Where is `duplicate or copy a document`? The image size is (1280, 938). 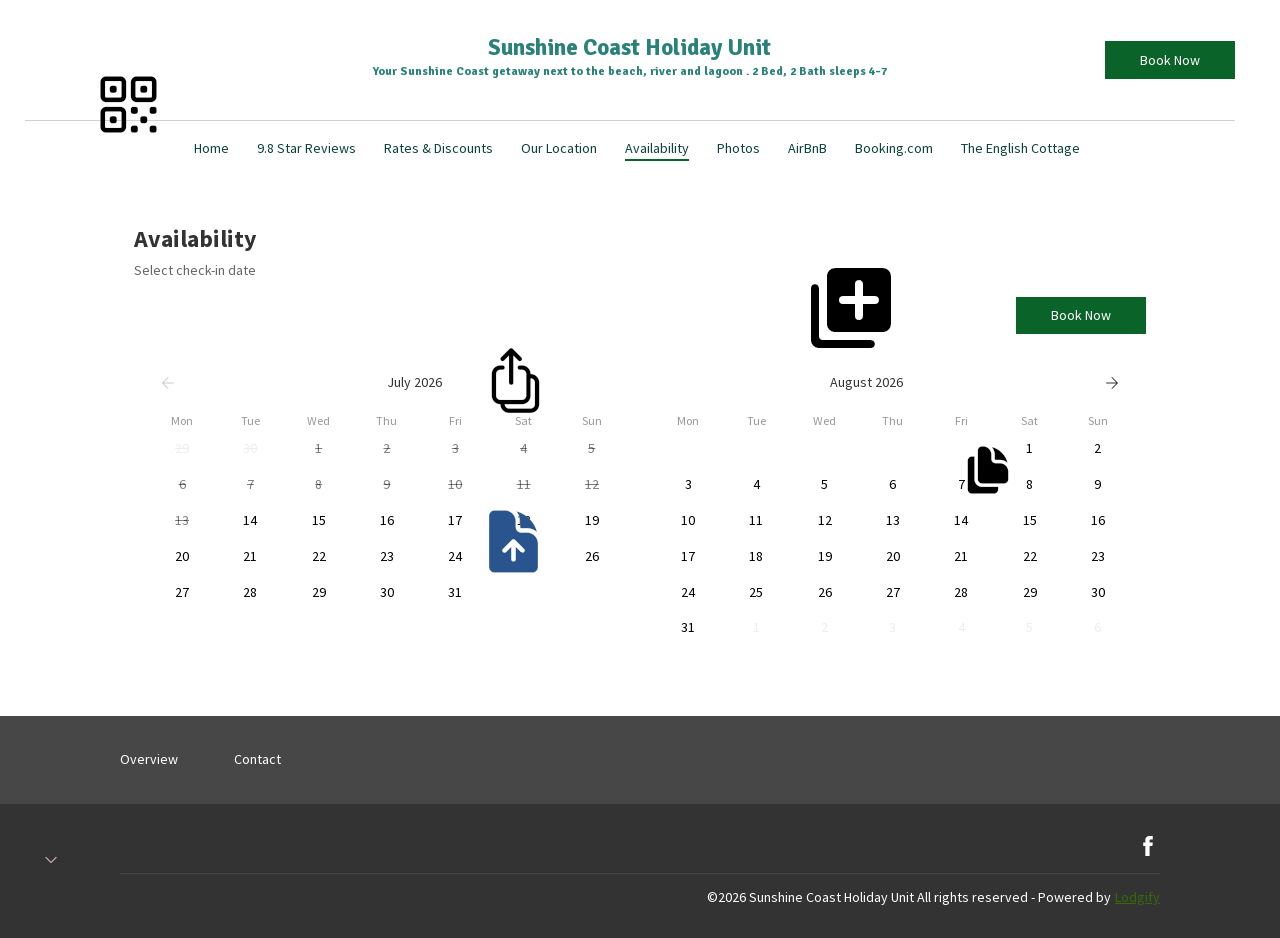 duplicate or copy a document is located at coordinates (988, 470).